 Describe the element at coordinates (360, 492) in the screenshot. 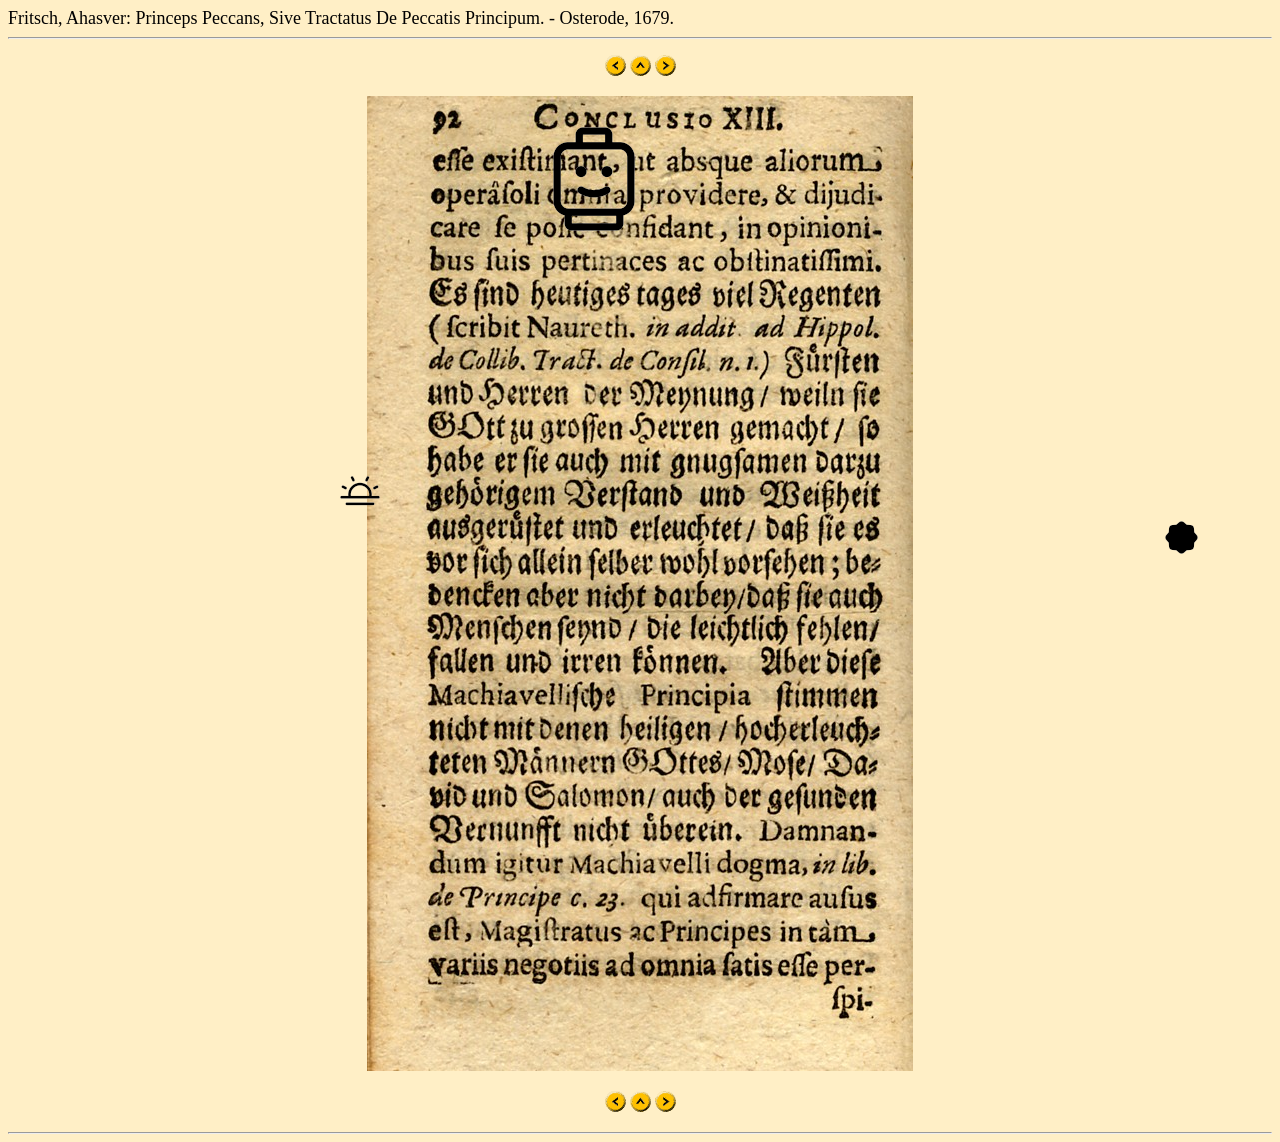

I see `toggle sunrise or sunset display mode` at that location.